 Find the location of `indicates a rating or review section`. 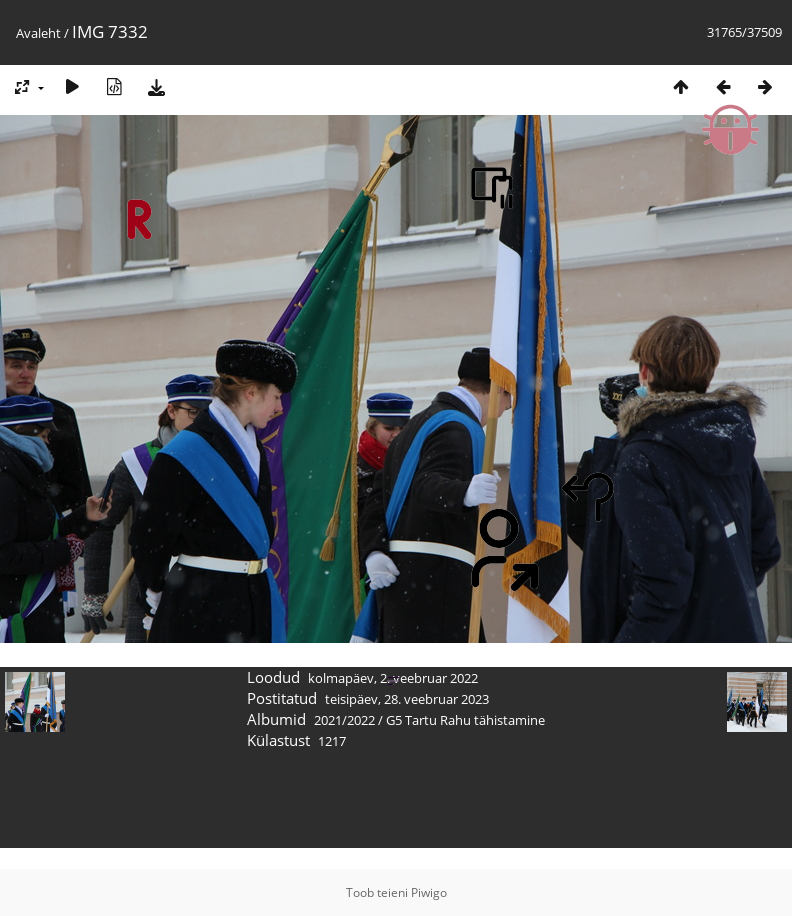

indicates a rating or review section is located at coordinates (139, 219).